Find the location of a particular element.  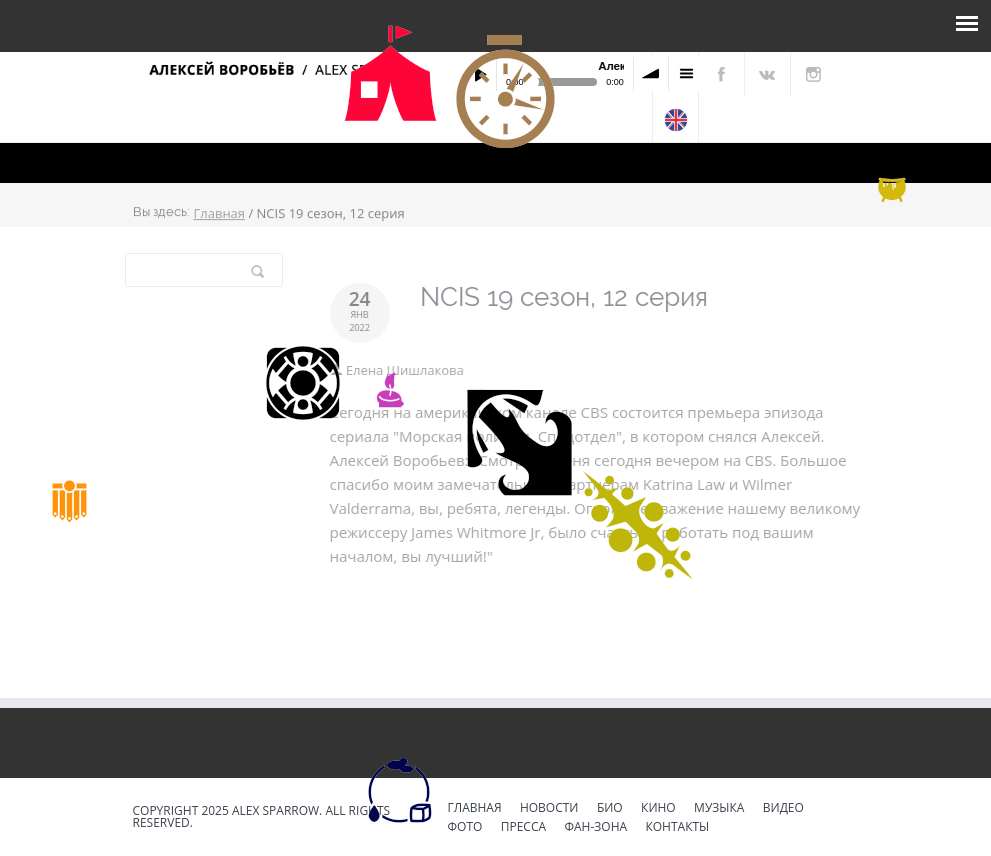

indicates a bleeding or infection status effect is located at coordinates (637, 524).